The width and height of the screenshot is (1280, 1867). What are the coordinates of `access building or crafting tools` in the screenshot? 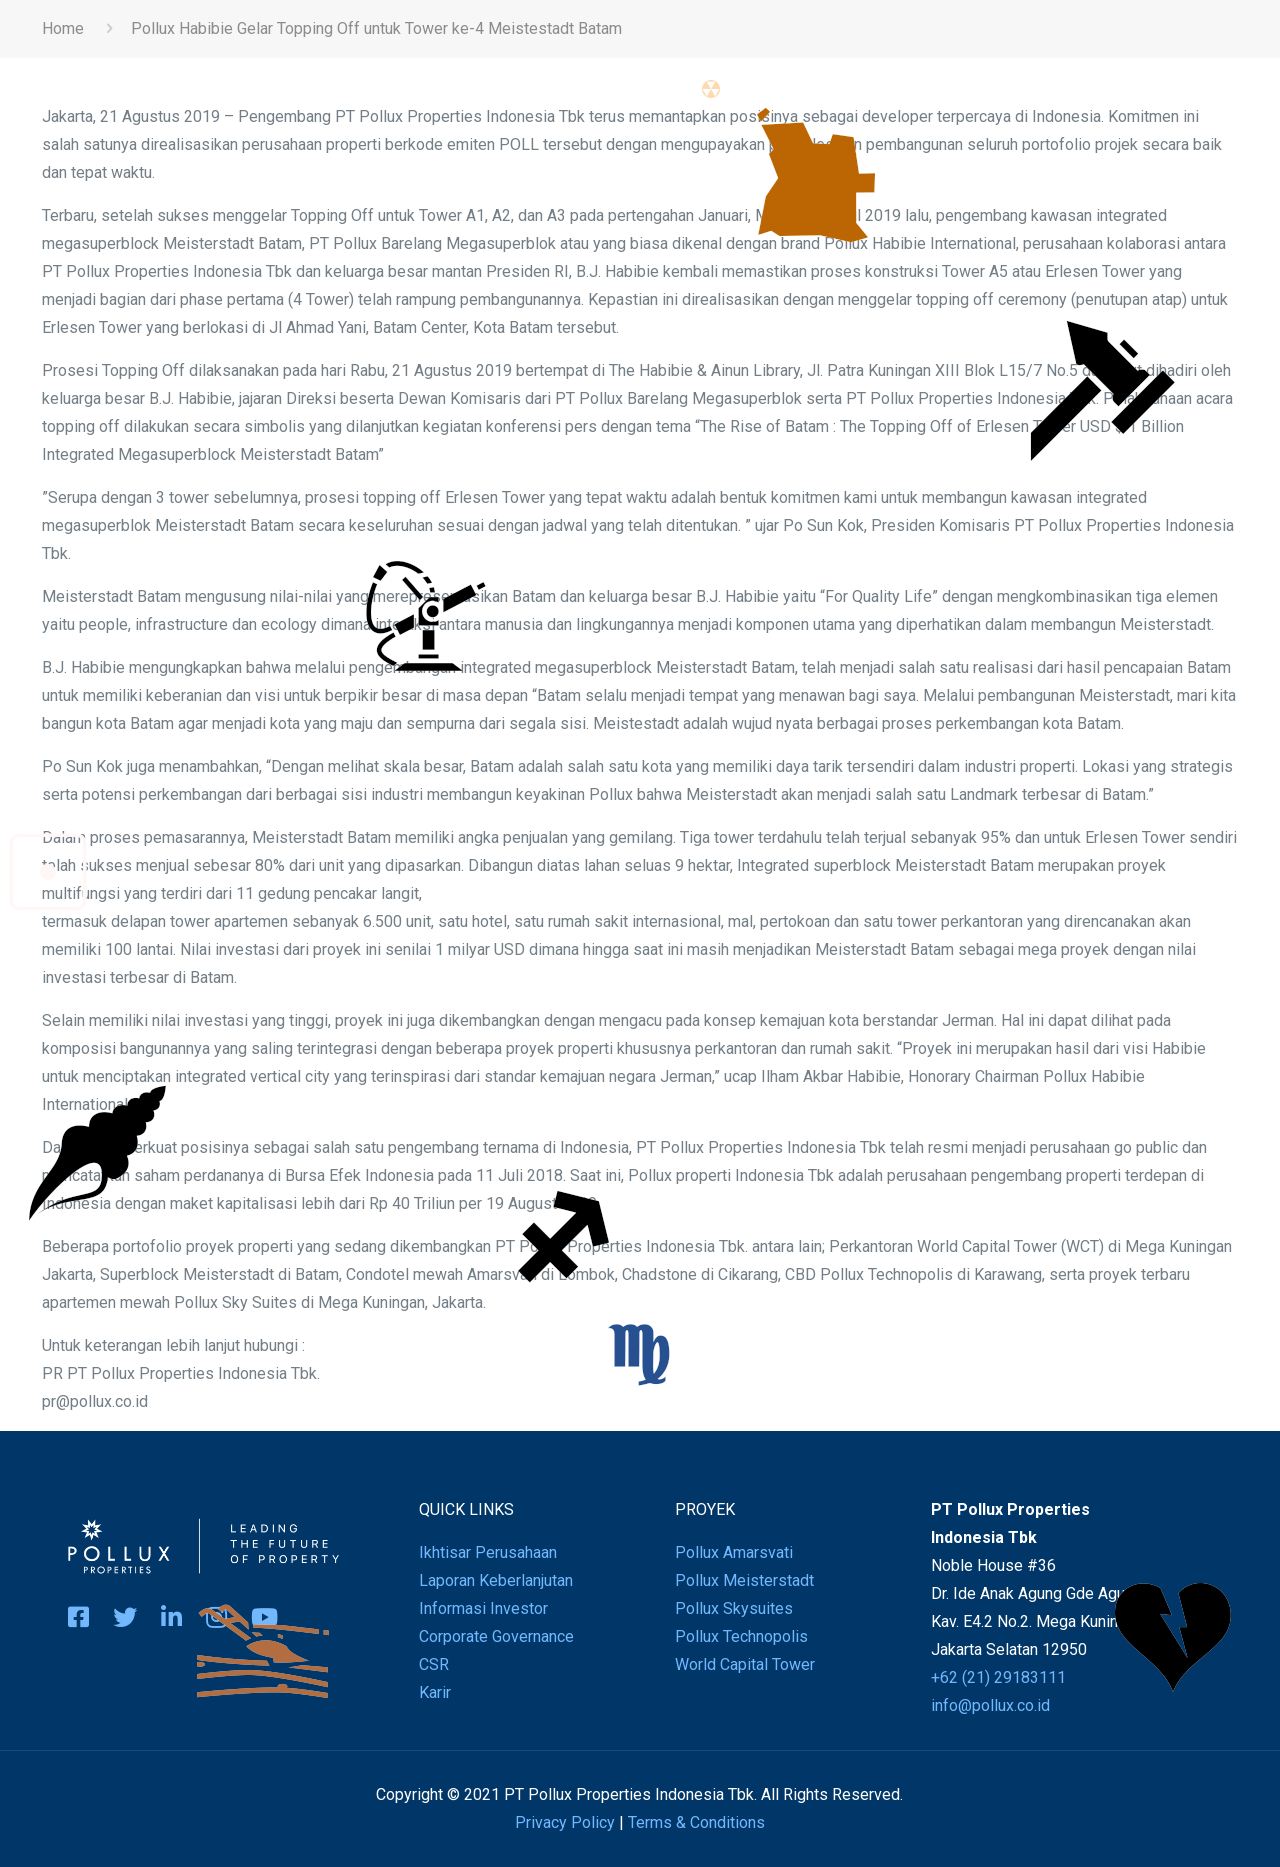 It's located at (1106, 394).